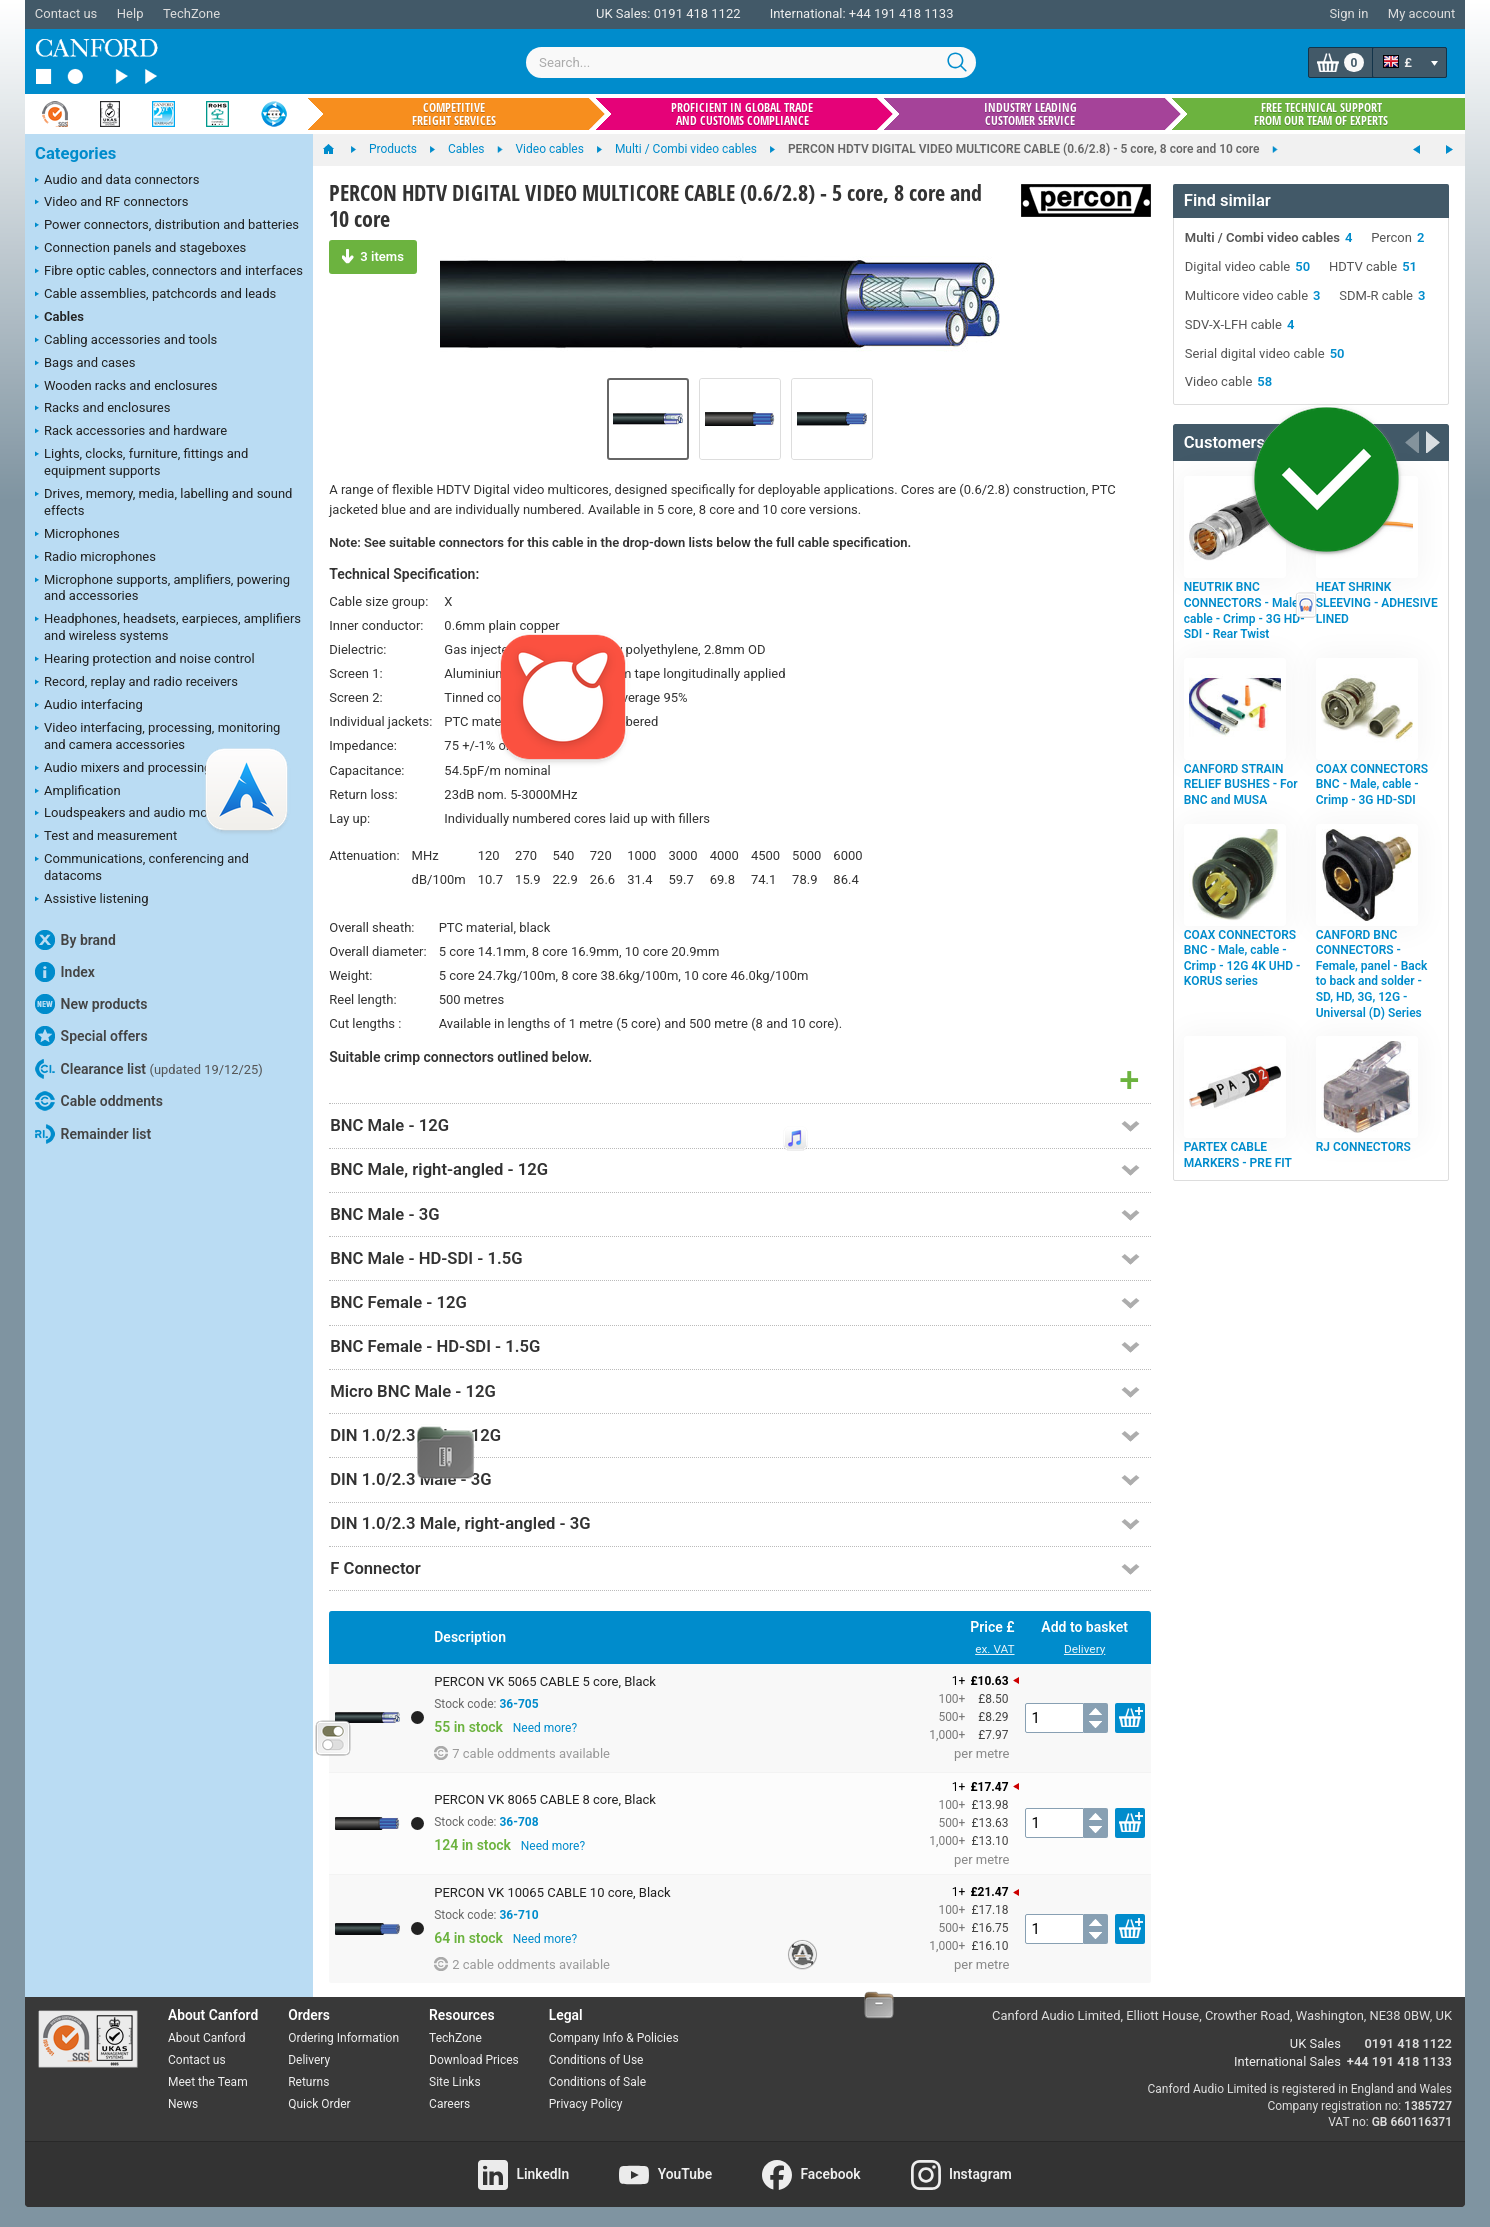 Image resolution: width=1490 pixels, height=2227 pixels. Describe the element at coordinates (445, 1452) in the screenshot. I see `open templates folder` at that location.